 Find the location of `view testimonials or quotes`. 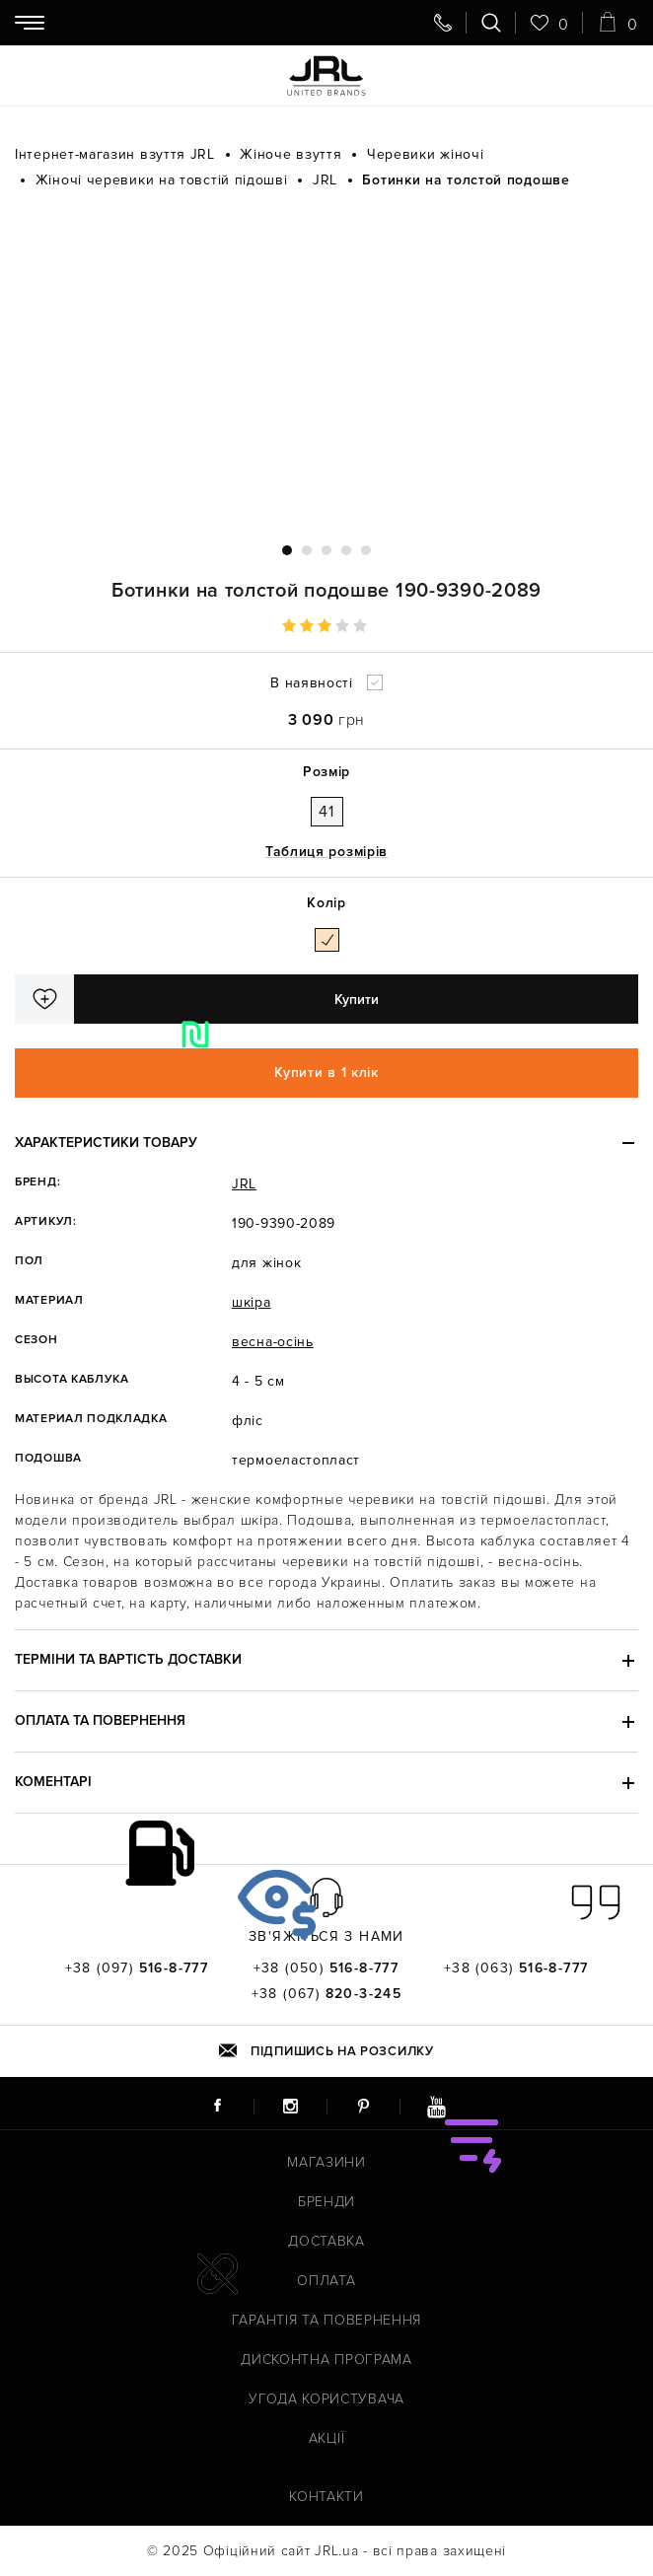

view testimonials or quotes is located at coordinates (596, 1901).